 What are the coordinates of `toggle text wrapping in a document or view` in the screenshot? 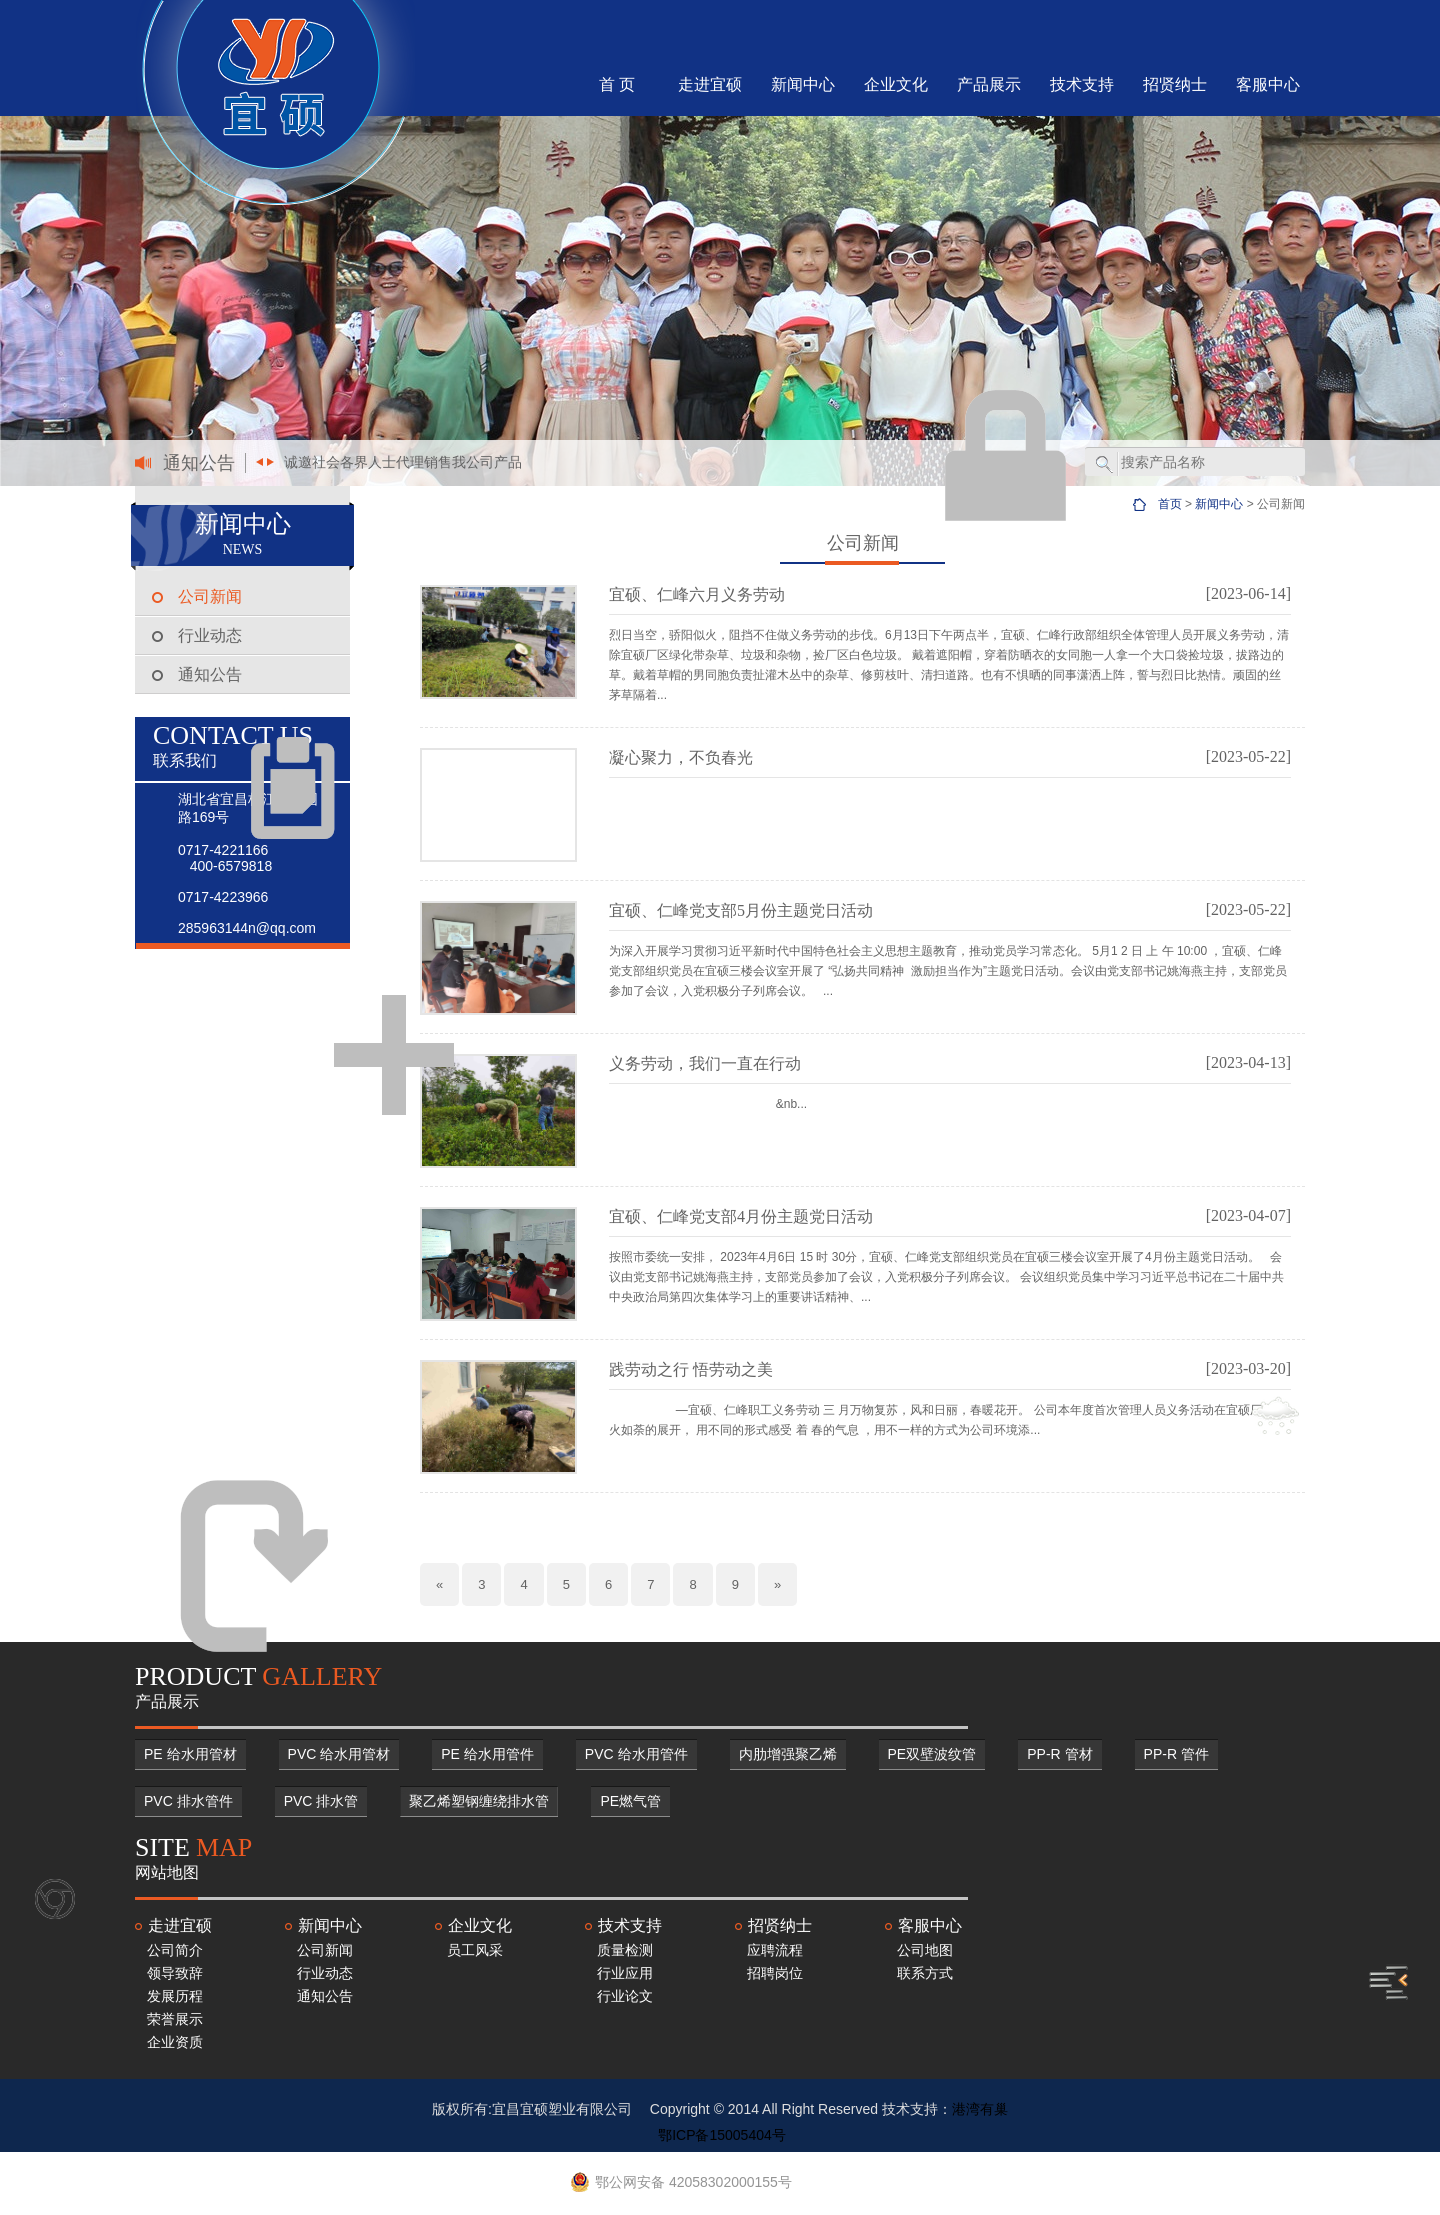 It's located at (242, 1566).